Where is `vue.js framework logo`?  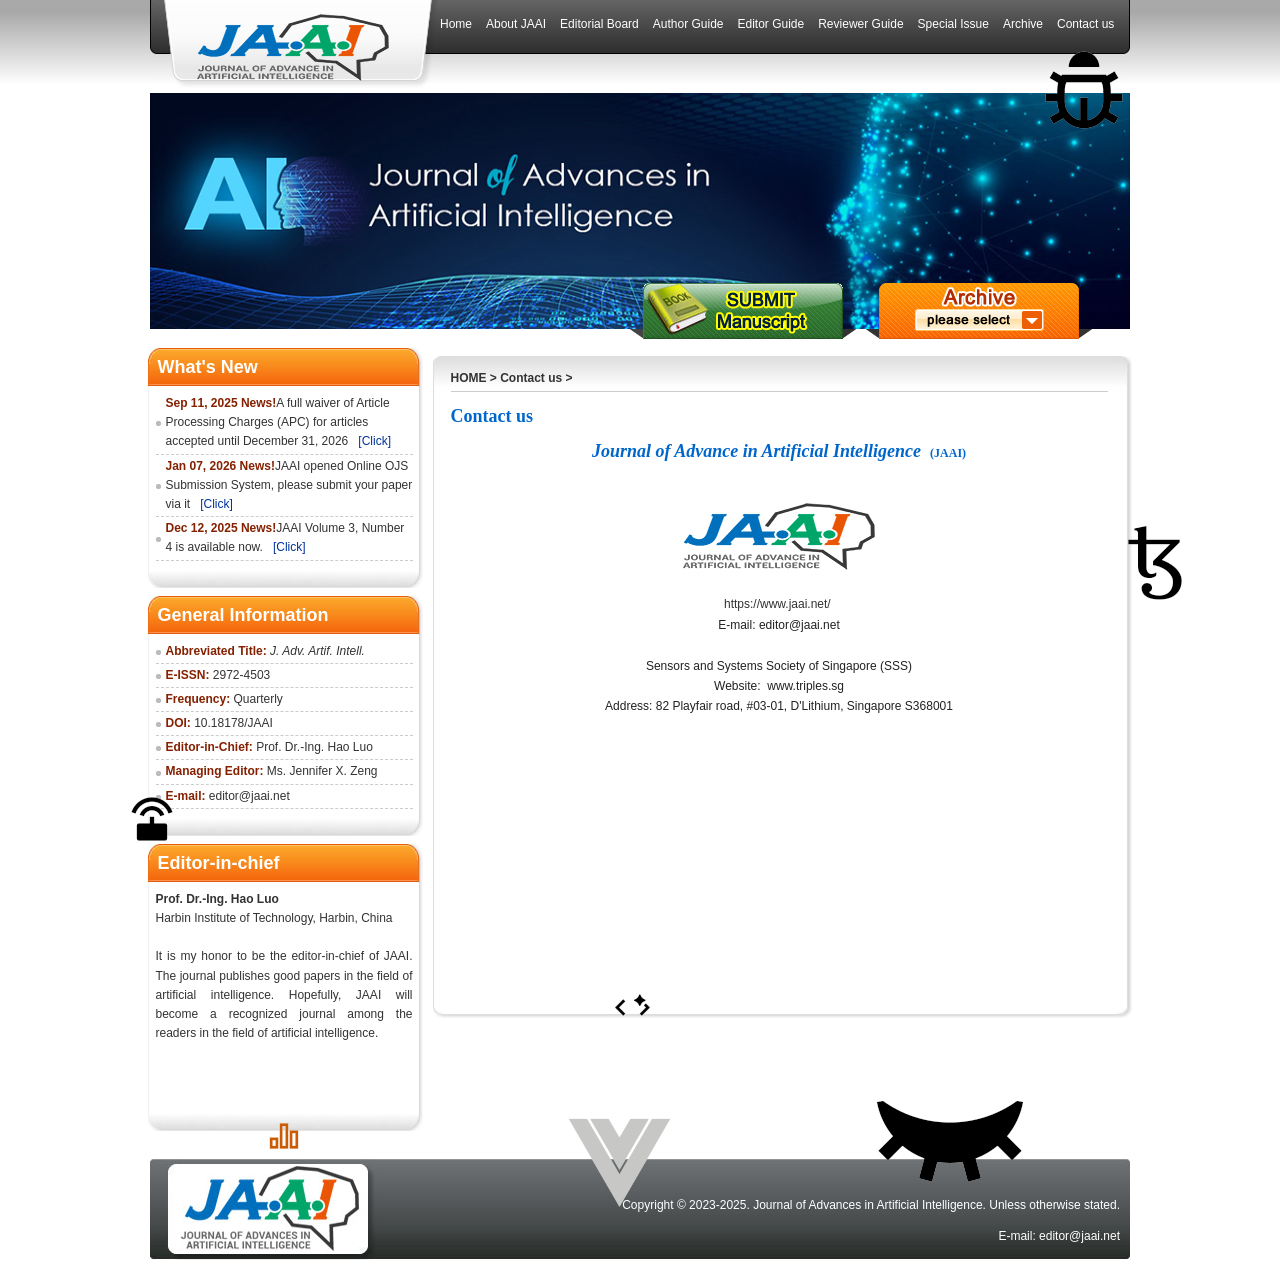
vue.js framework logo is located at coordinates (619, 1160).